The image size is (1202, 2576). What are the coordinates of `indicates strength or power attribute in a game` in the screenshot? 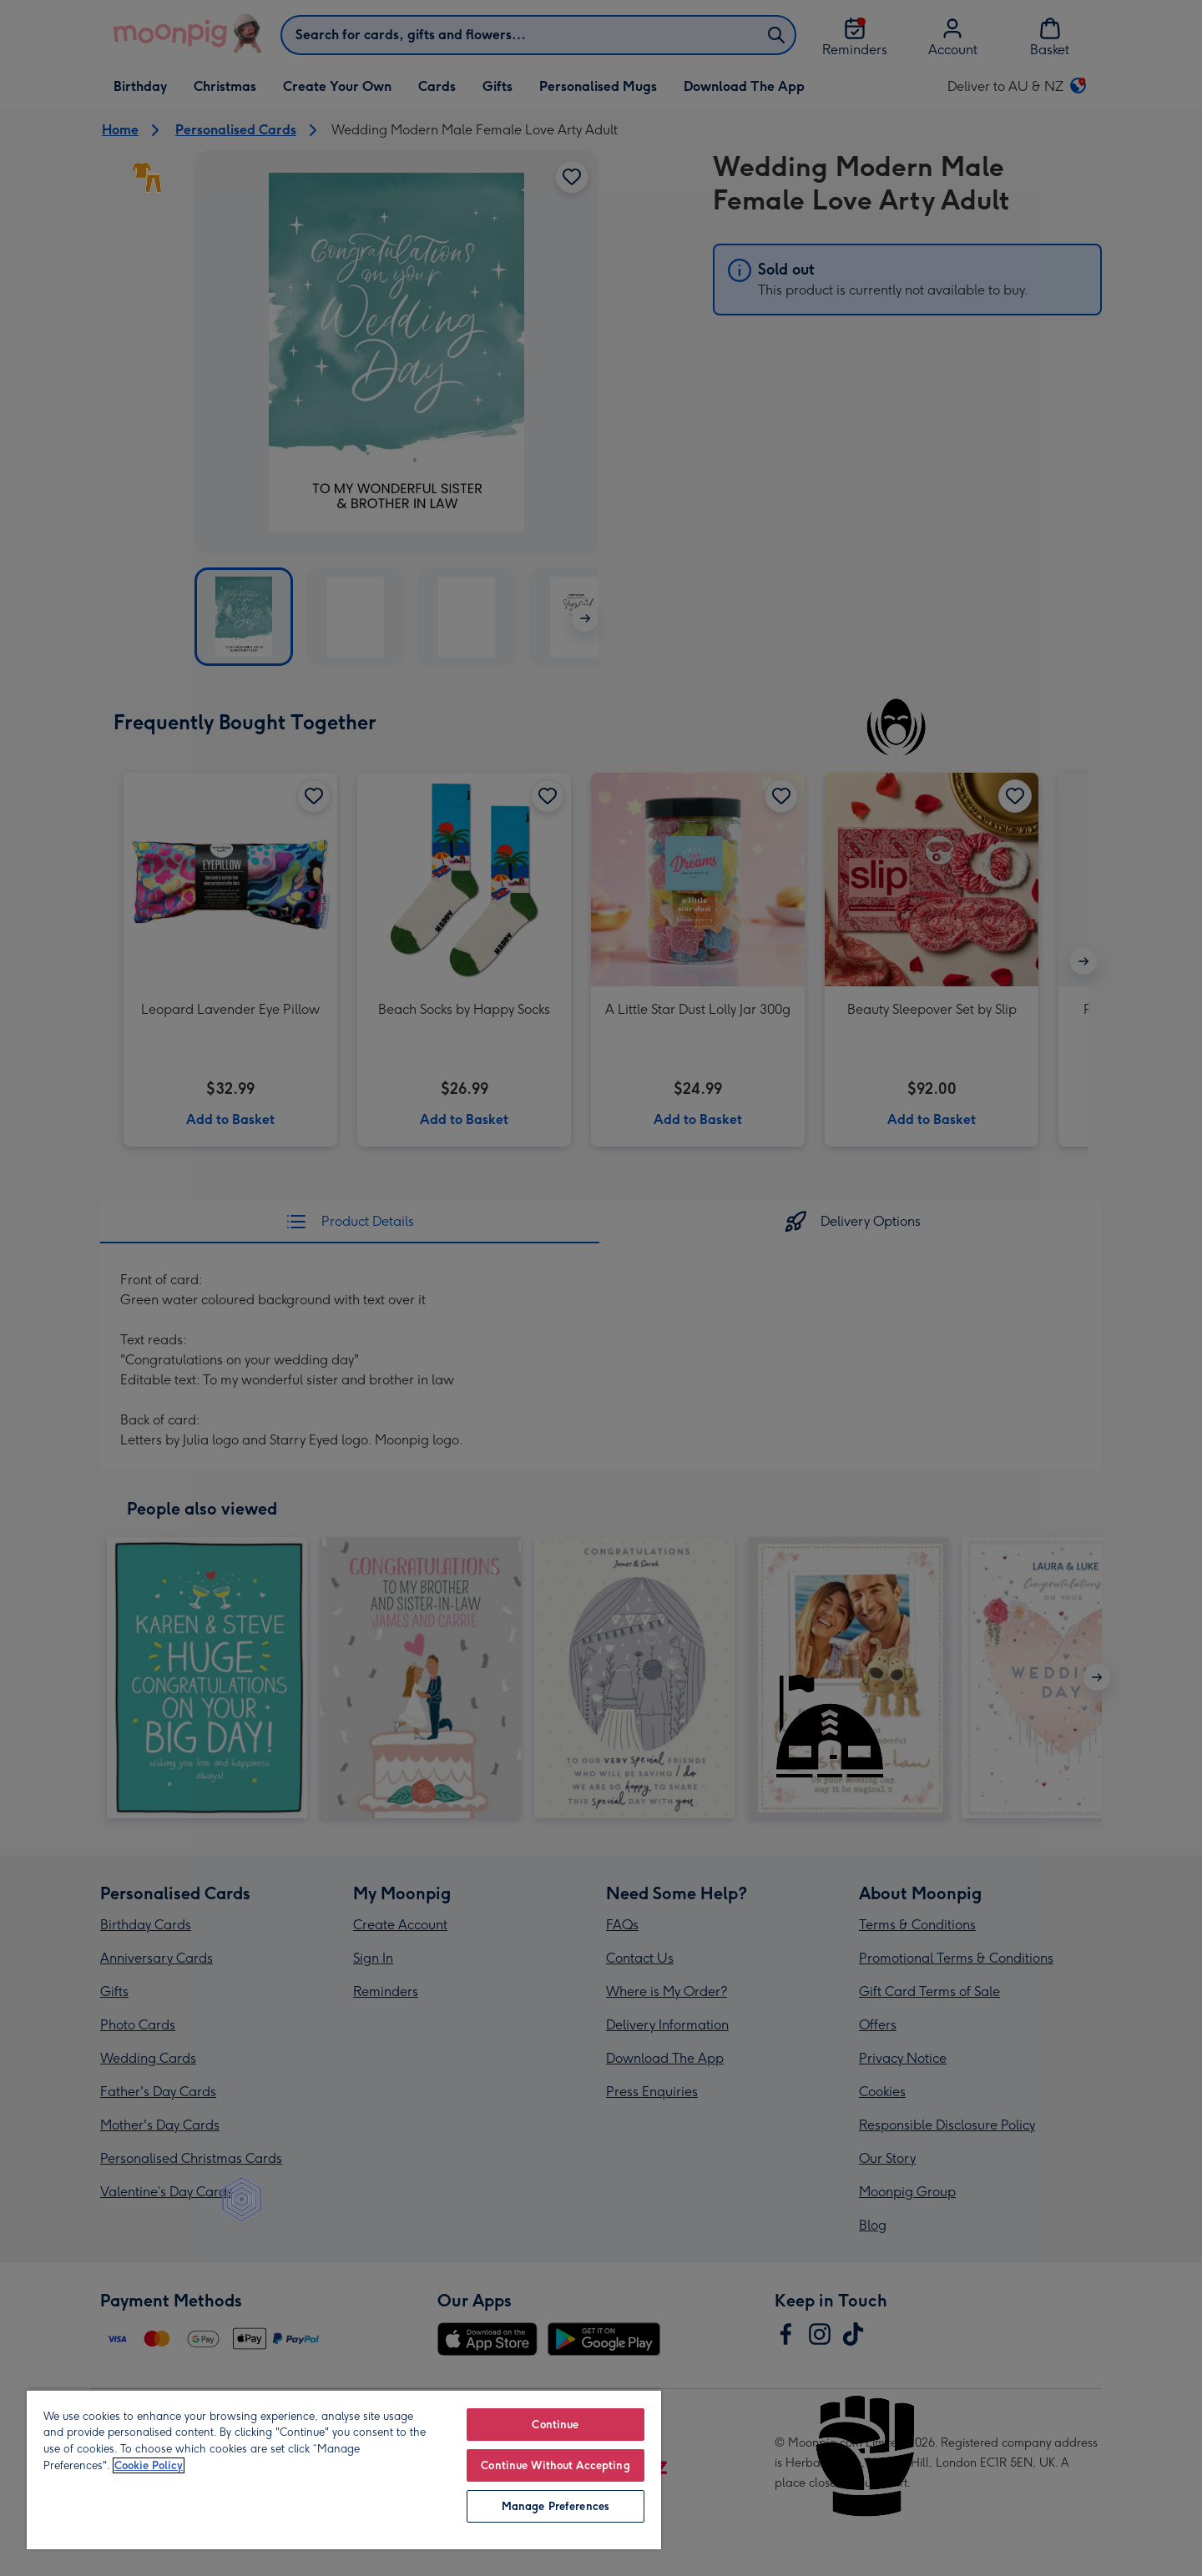 It's located at (864, 2456).